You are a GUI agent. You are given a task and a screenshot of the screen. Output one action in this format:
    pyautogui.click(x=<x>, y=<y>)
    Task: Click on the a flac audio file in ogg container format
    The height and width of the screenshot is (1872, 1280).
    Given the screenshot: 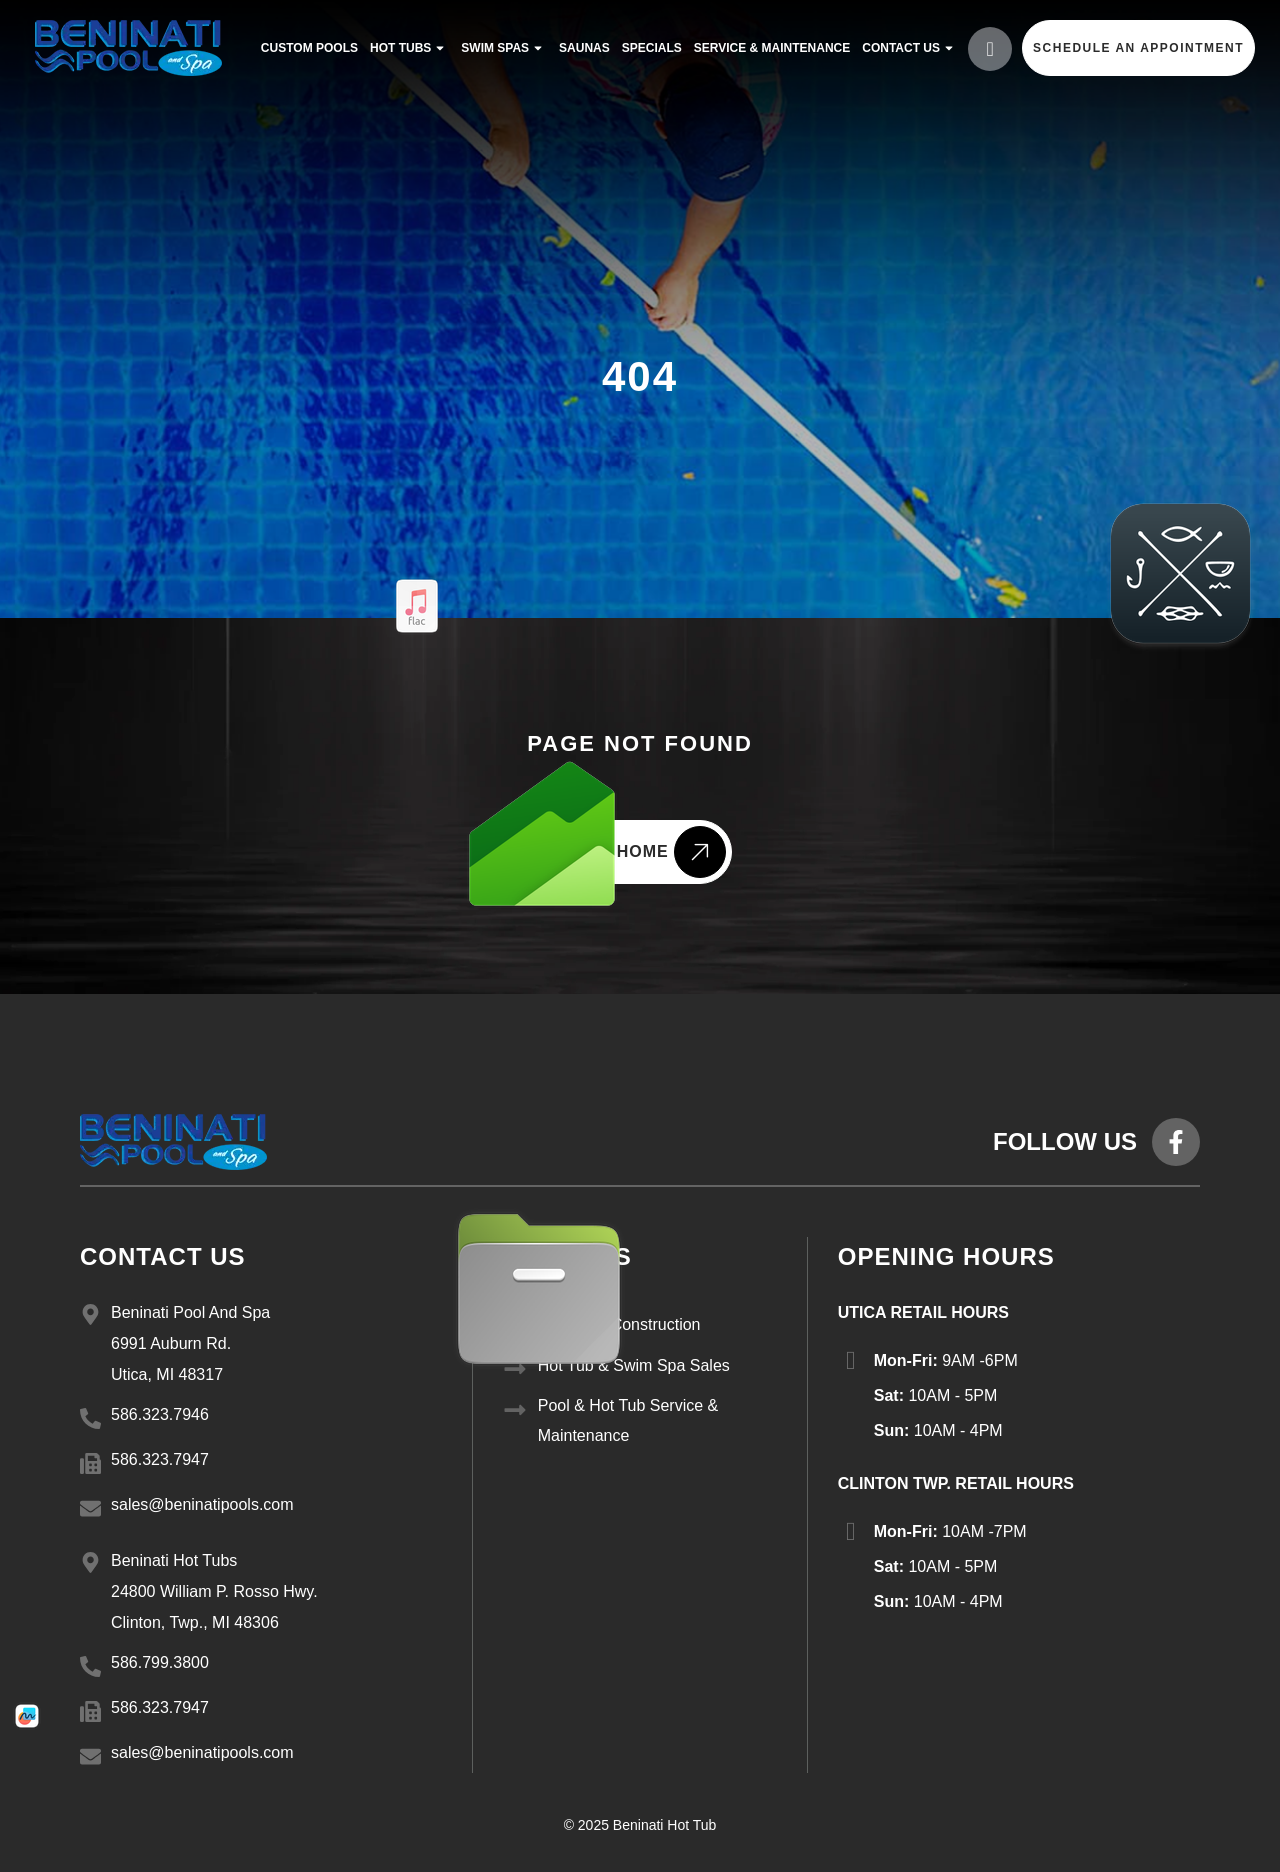 What is the action you would take?
    pyautogui.click(x=417, y=606)
    